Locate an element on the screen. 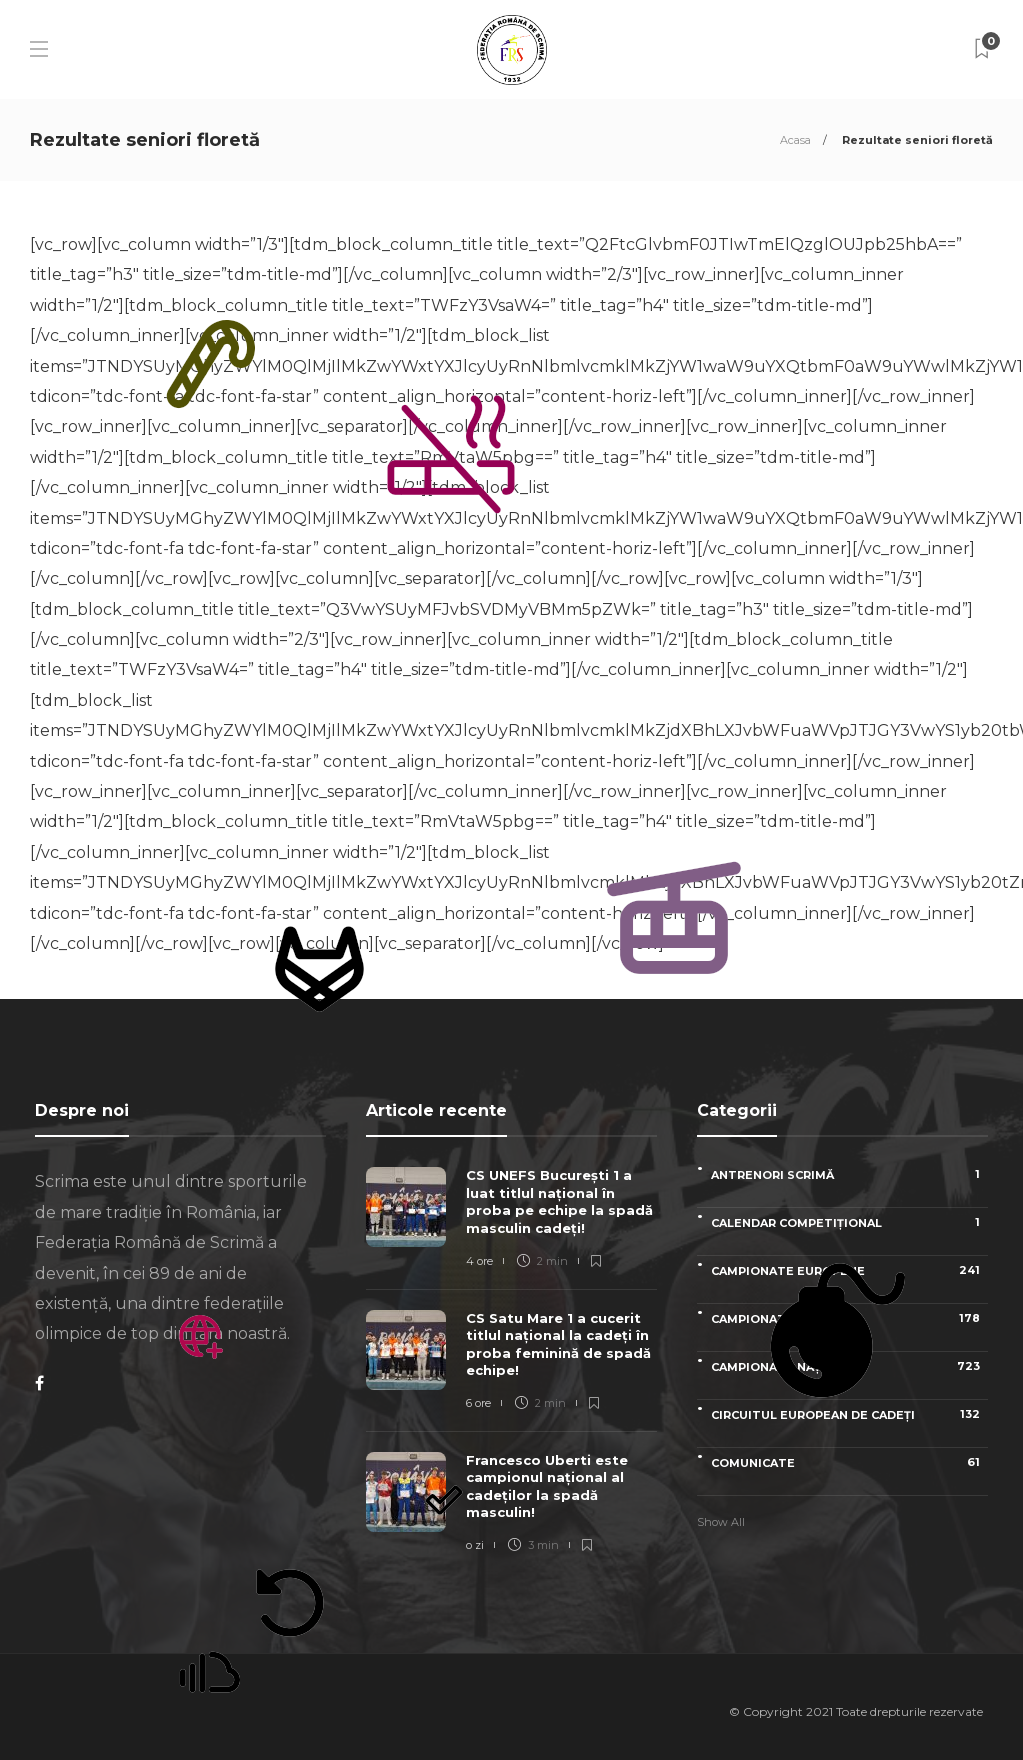 The height and width of the screenshot is (1760, 1023). open soundcloud app is located at coordinates (209, 1674).